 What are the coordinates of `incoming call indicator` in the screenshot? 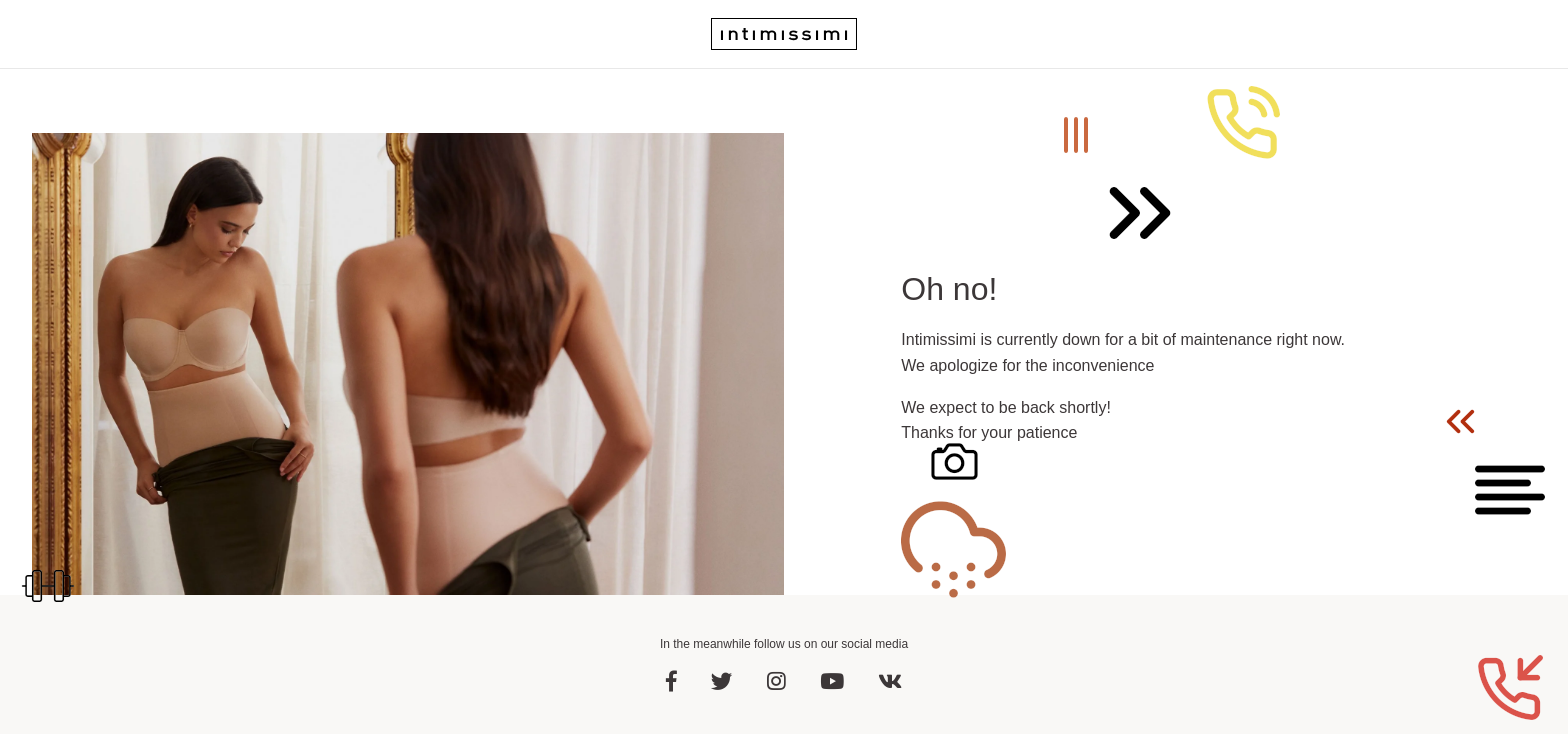 It's located at (1509, 689).